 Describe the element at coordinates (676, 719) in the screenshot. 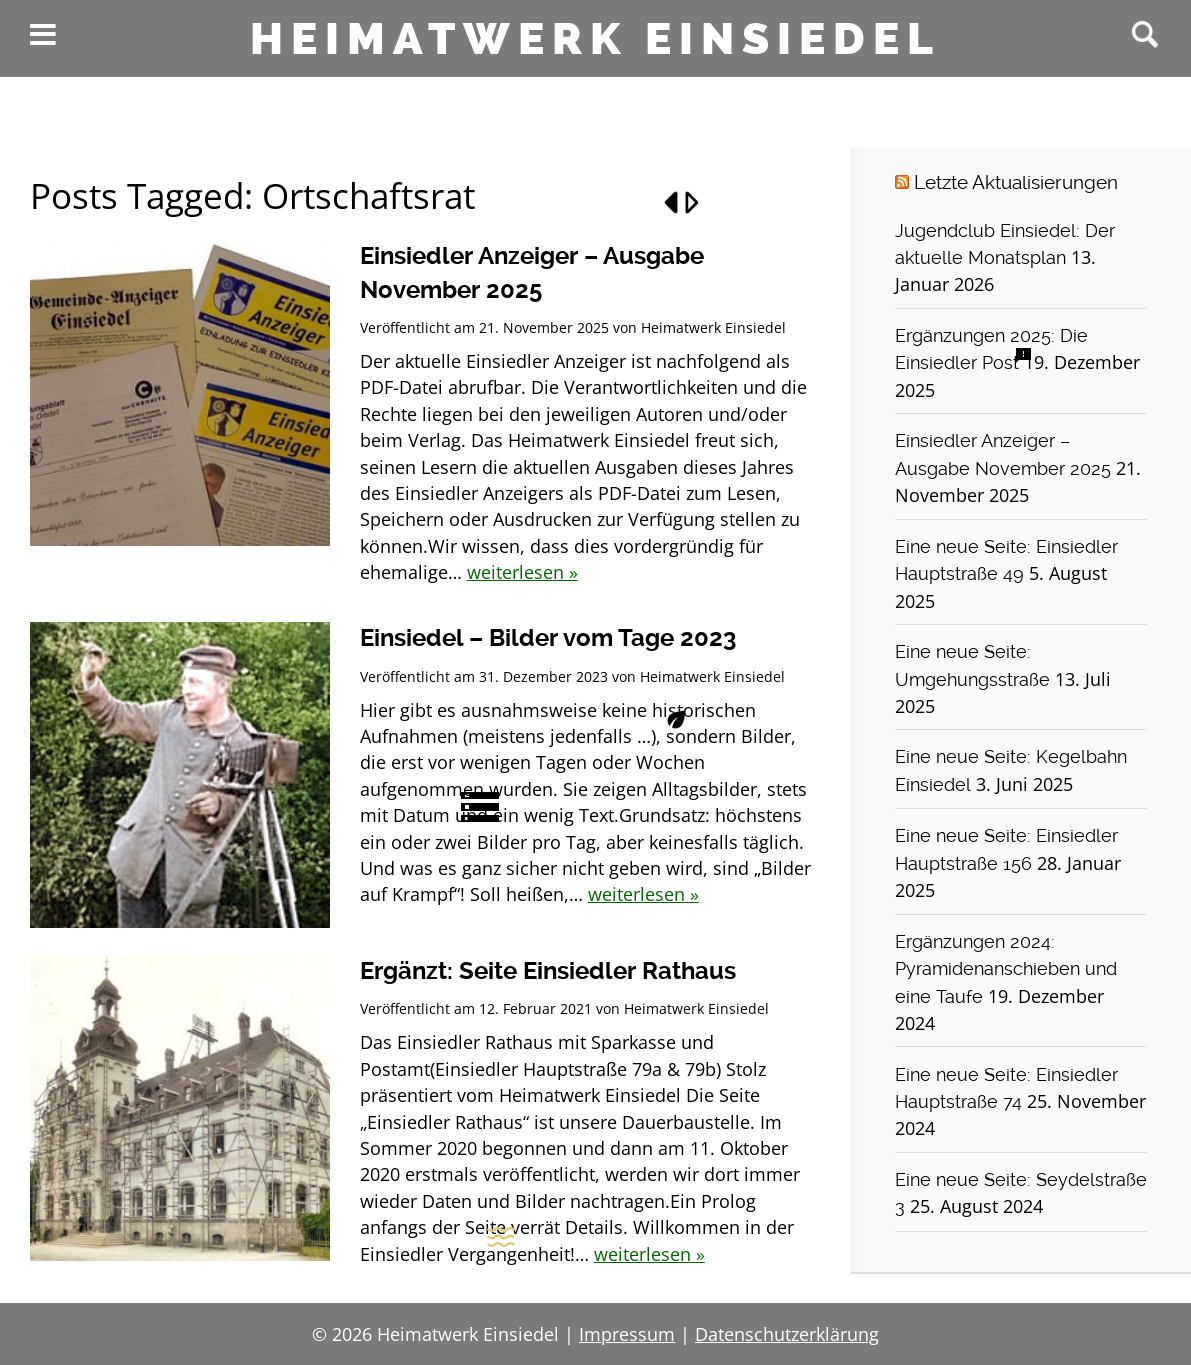

I see `indicates eco-friendly or sustainable mode` at that location.